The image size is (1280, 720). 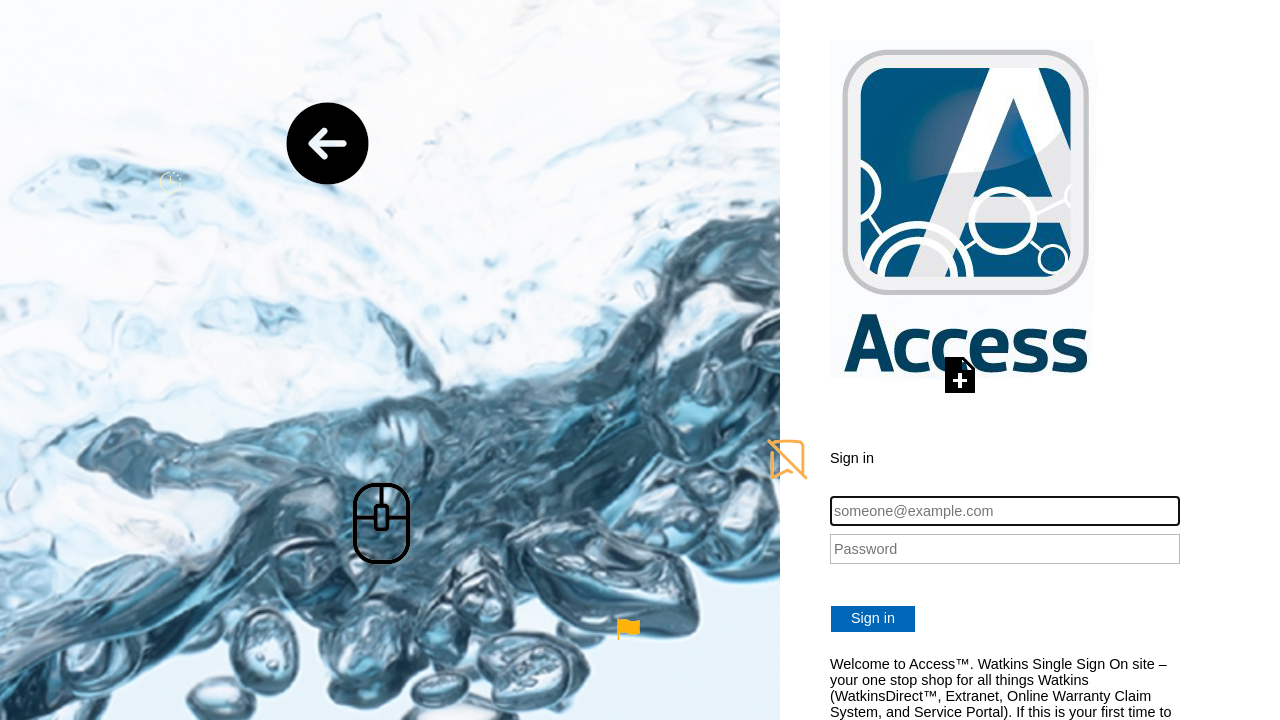 I want to click on flag or report content, so click(x=628, y=629).